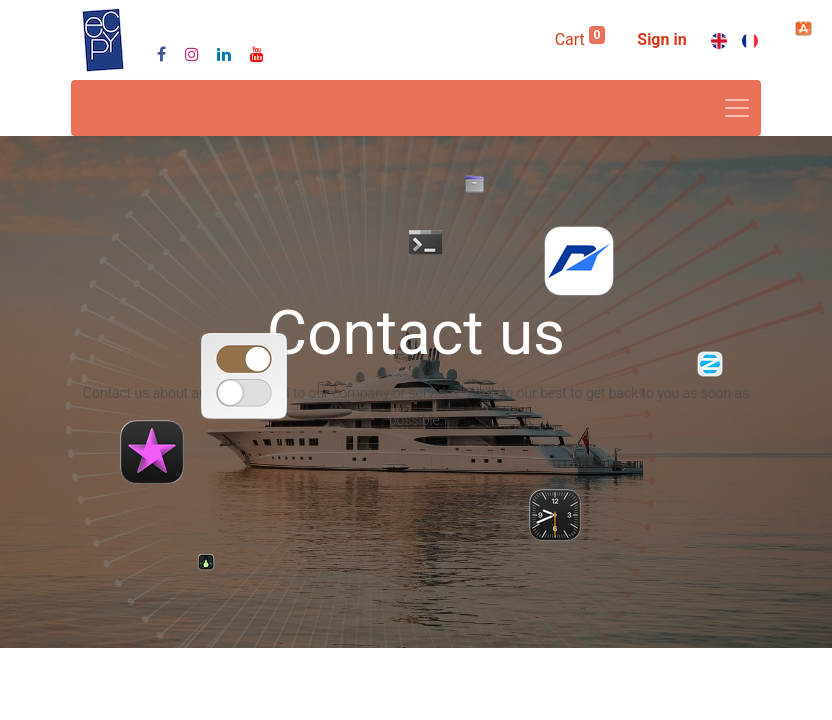 This screenshot has height=720, width=832. Describe the element at coordinates (579, 261) in the screenshot. I see `launch need for speed nitro racing game` at that location.